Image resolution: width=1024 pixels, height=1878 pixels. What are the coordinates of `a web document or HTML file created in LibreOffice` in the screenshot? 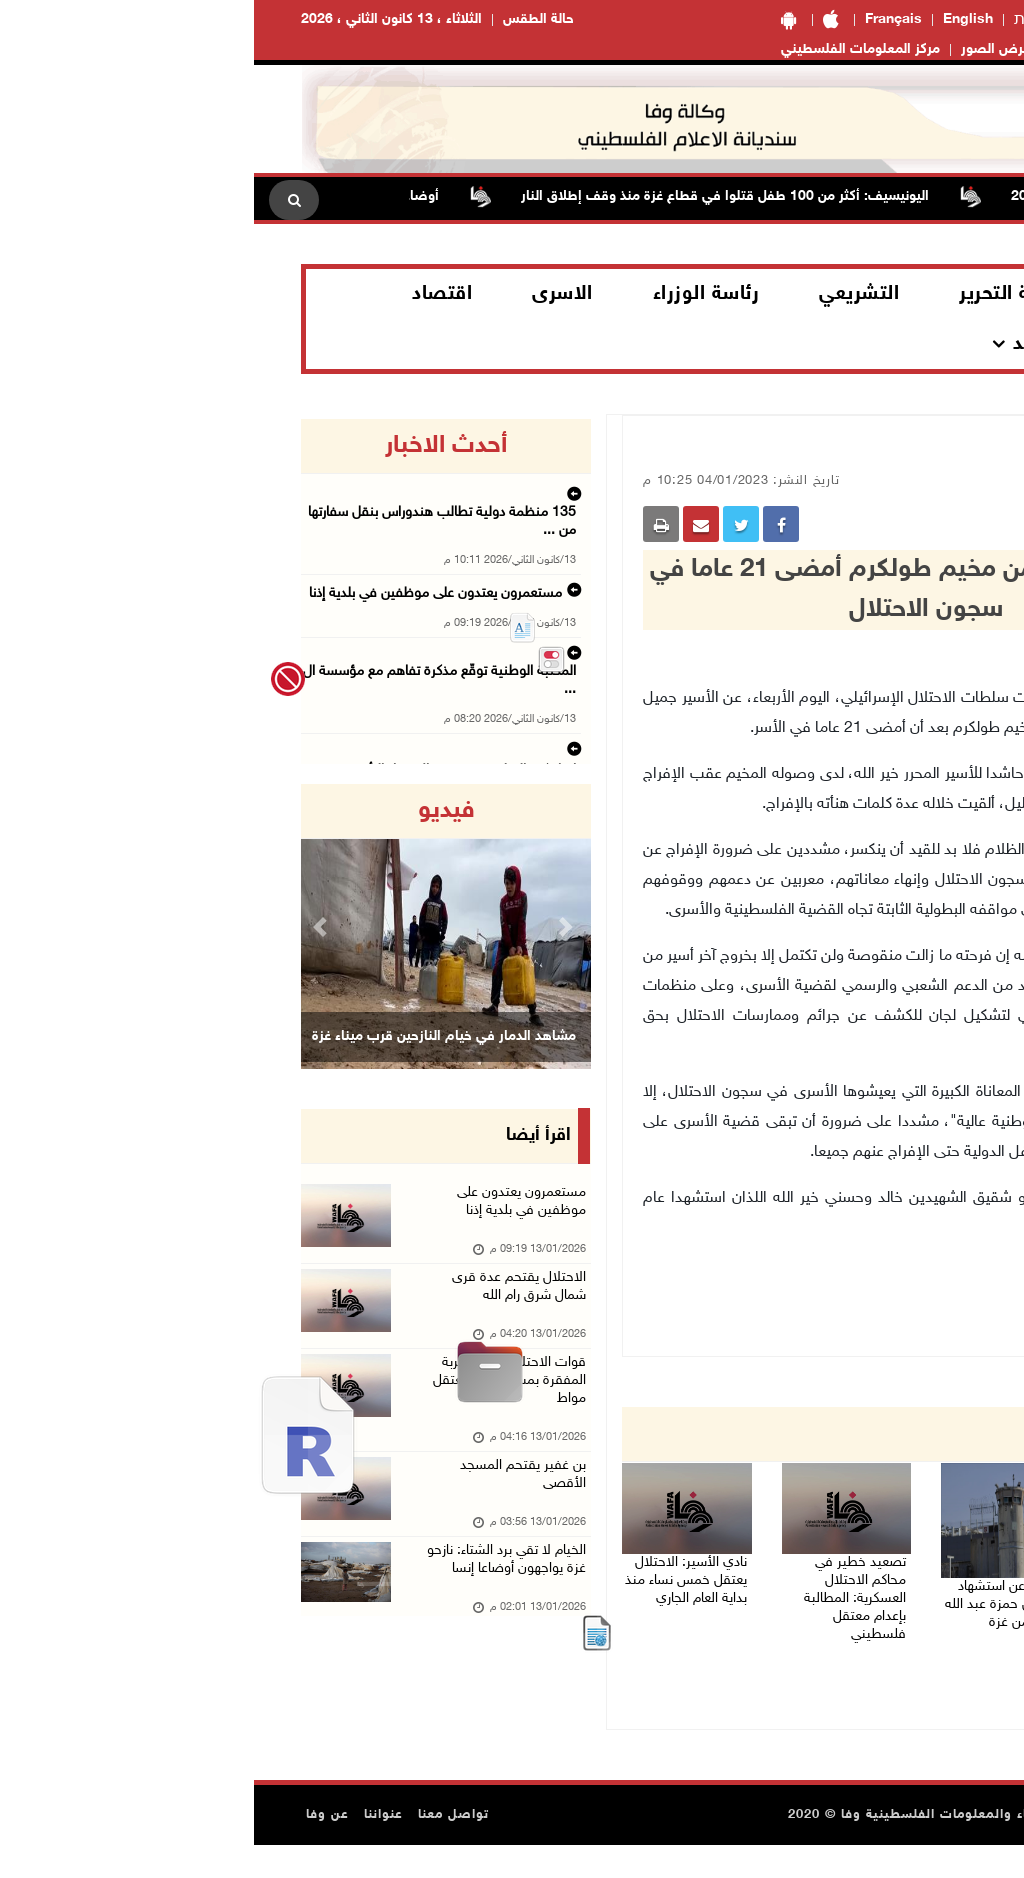 It's located at (597, 1633).